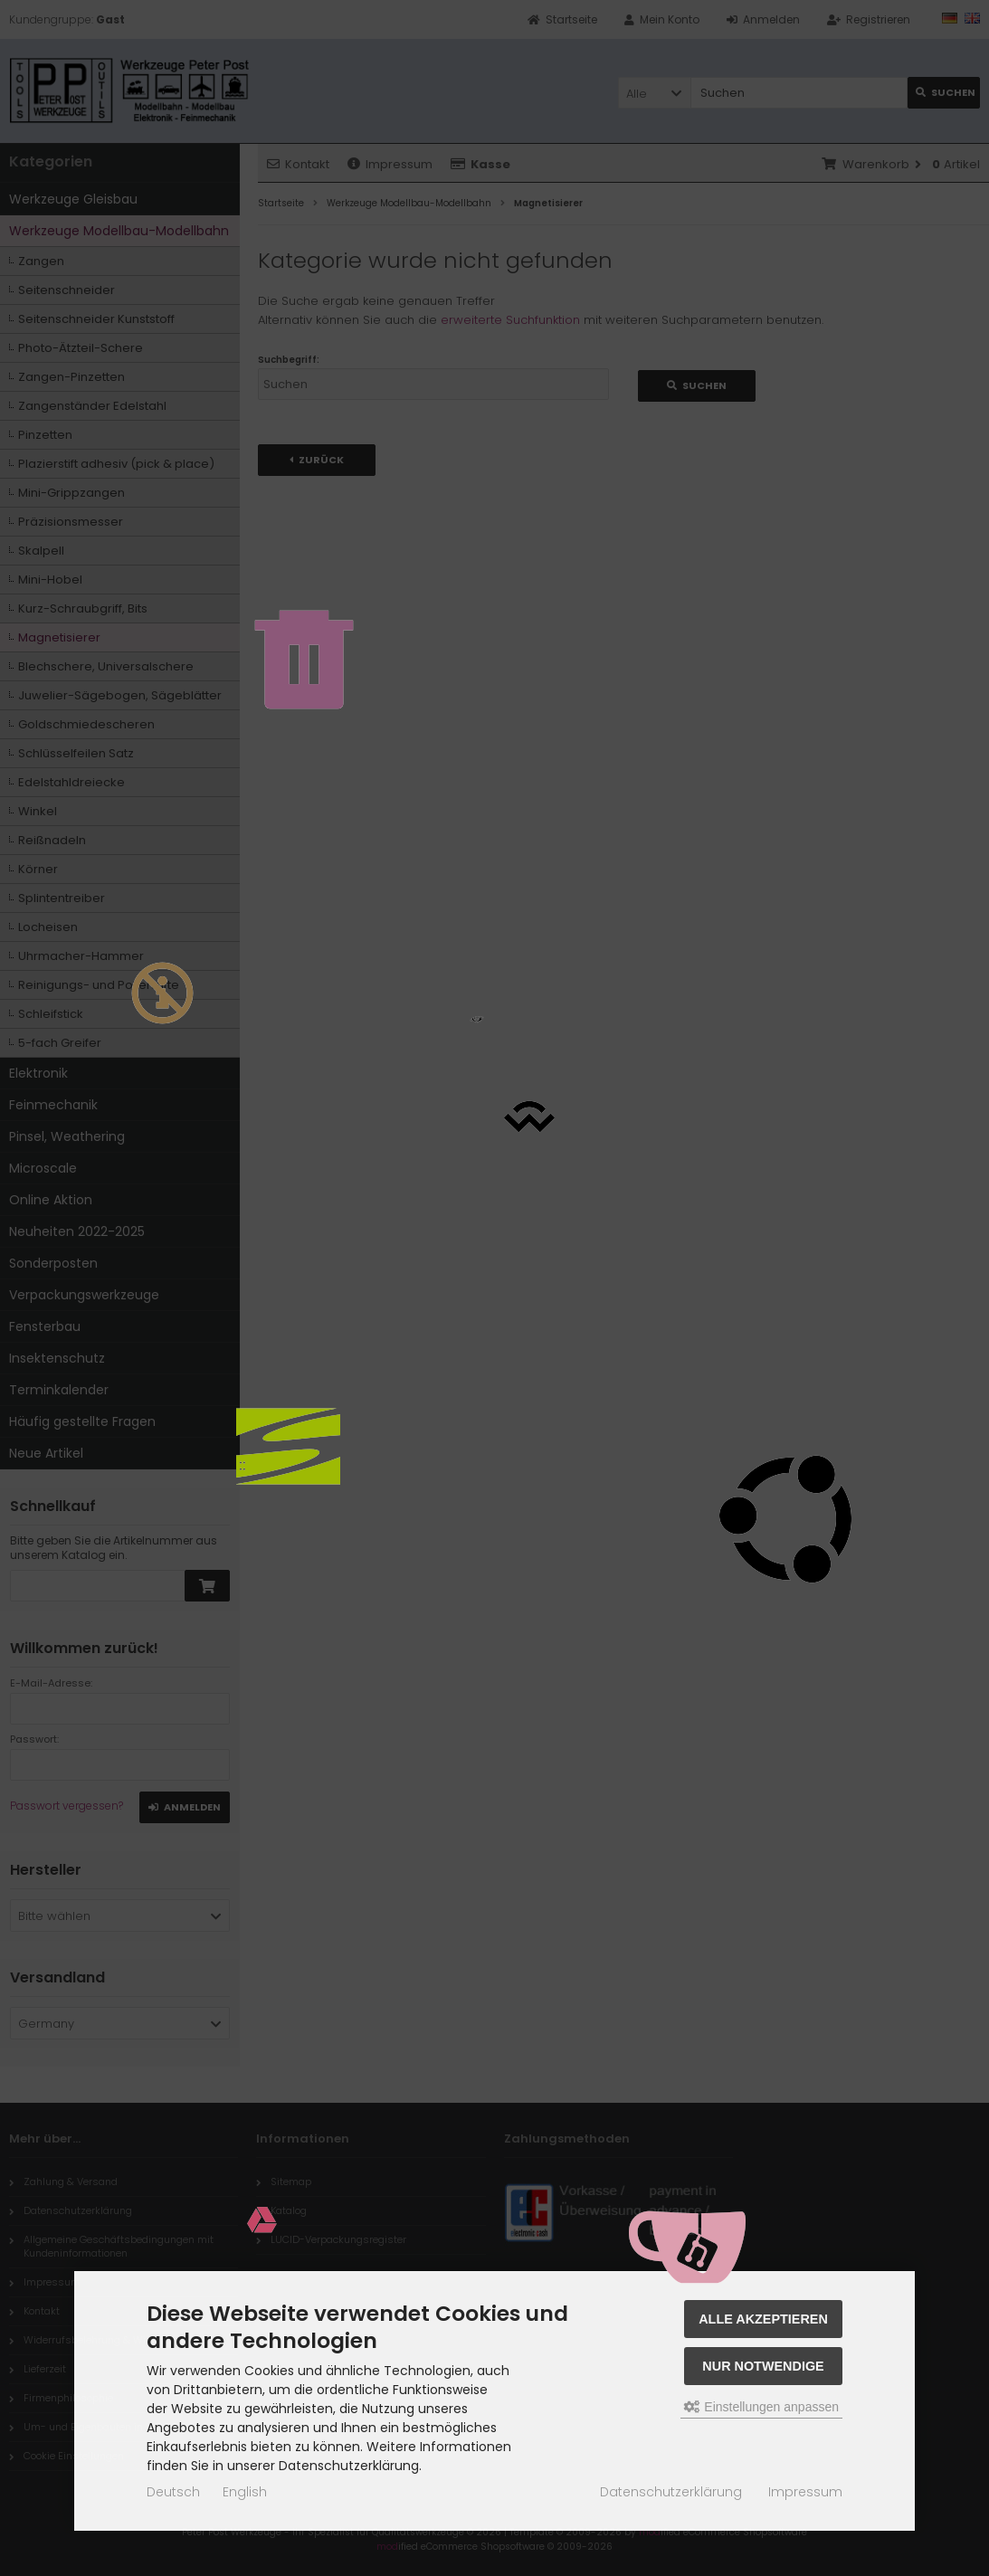 The width and height of the screenshot is (989, 2576). Describe the element at coordinates (262, 2220) in the screenshot. I see `open Google Drive` at that location.